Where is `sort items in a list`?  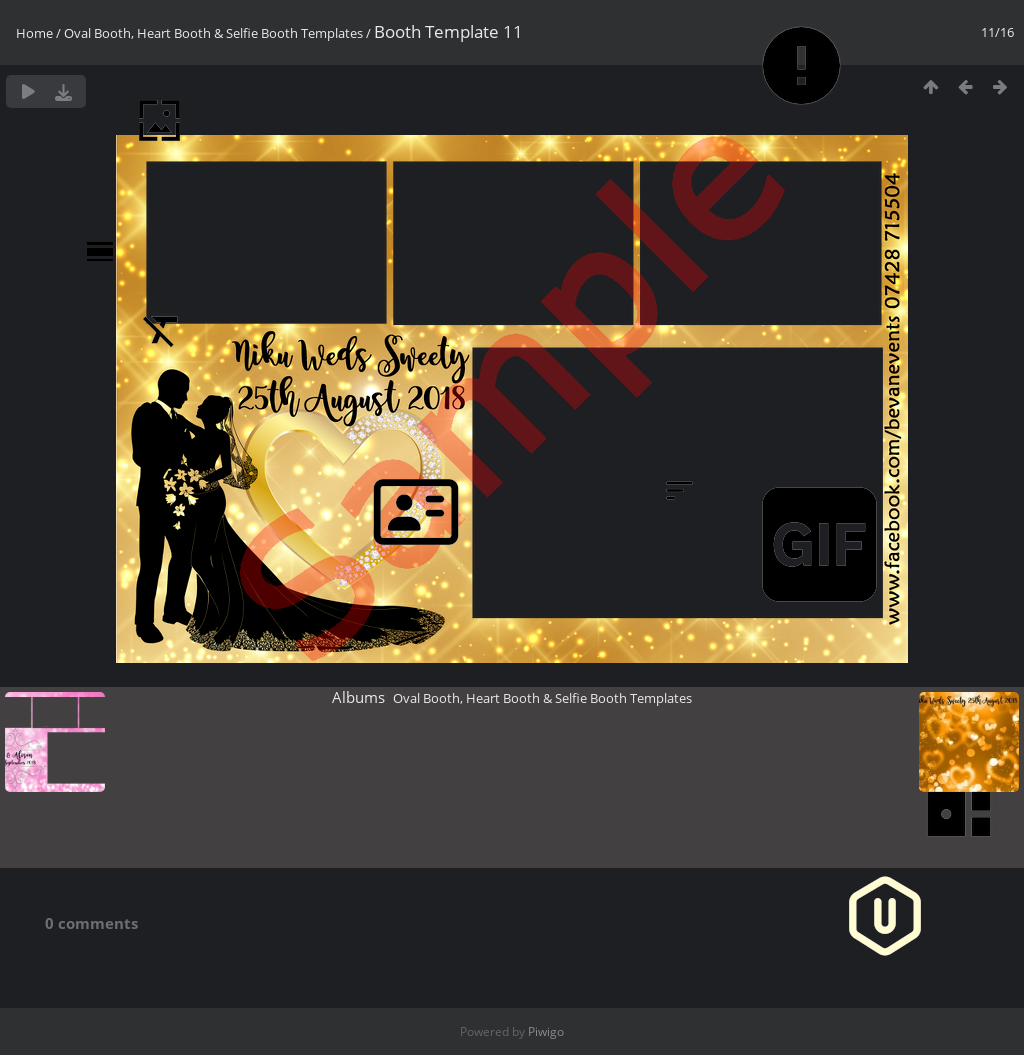 sort items in a list is located at coordinates (679, 490).